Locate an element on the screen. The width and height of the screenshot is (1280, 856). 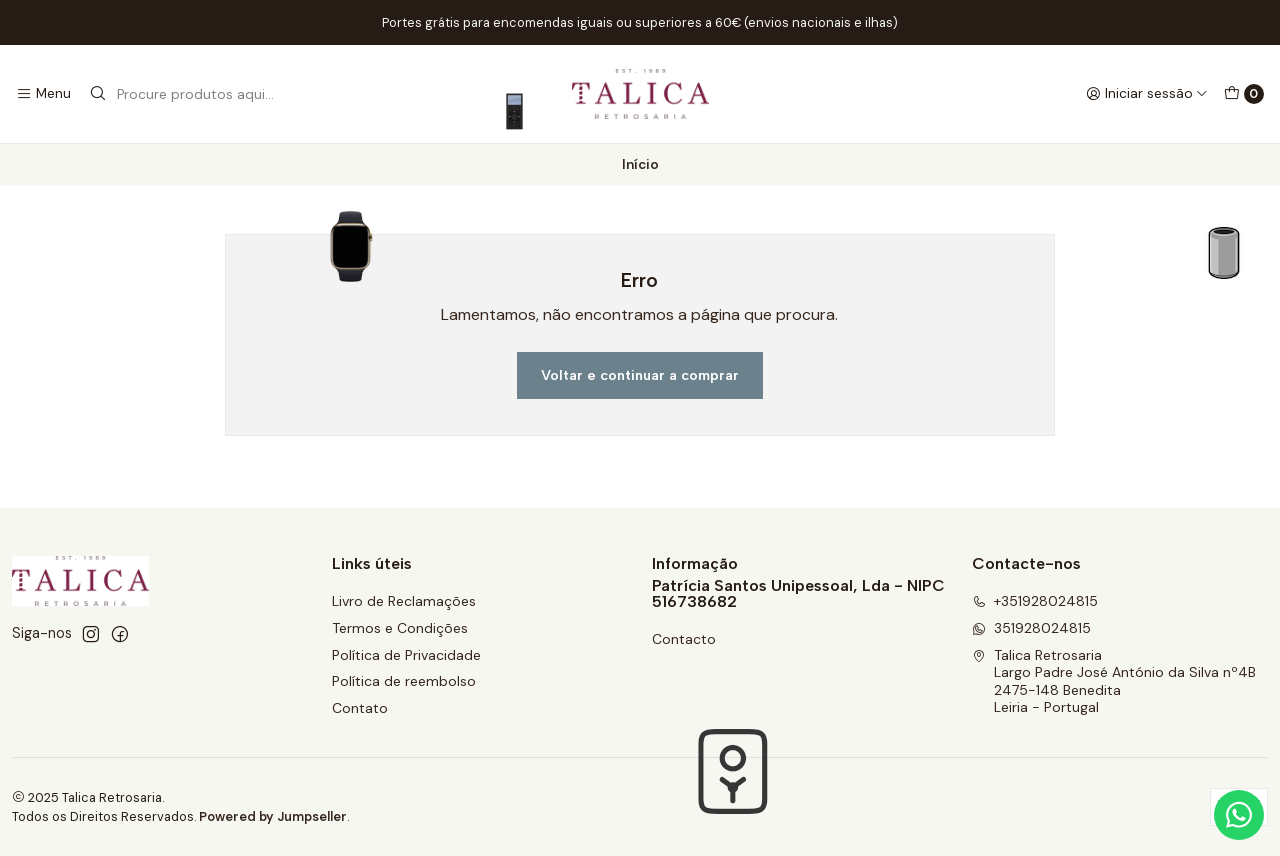
access Time Machine backups is located at coordinates (735, 771).